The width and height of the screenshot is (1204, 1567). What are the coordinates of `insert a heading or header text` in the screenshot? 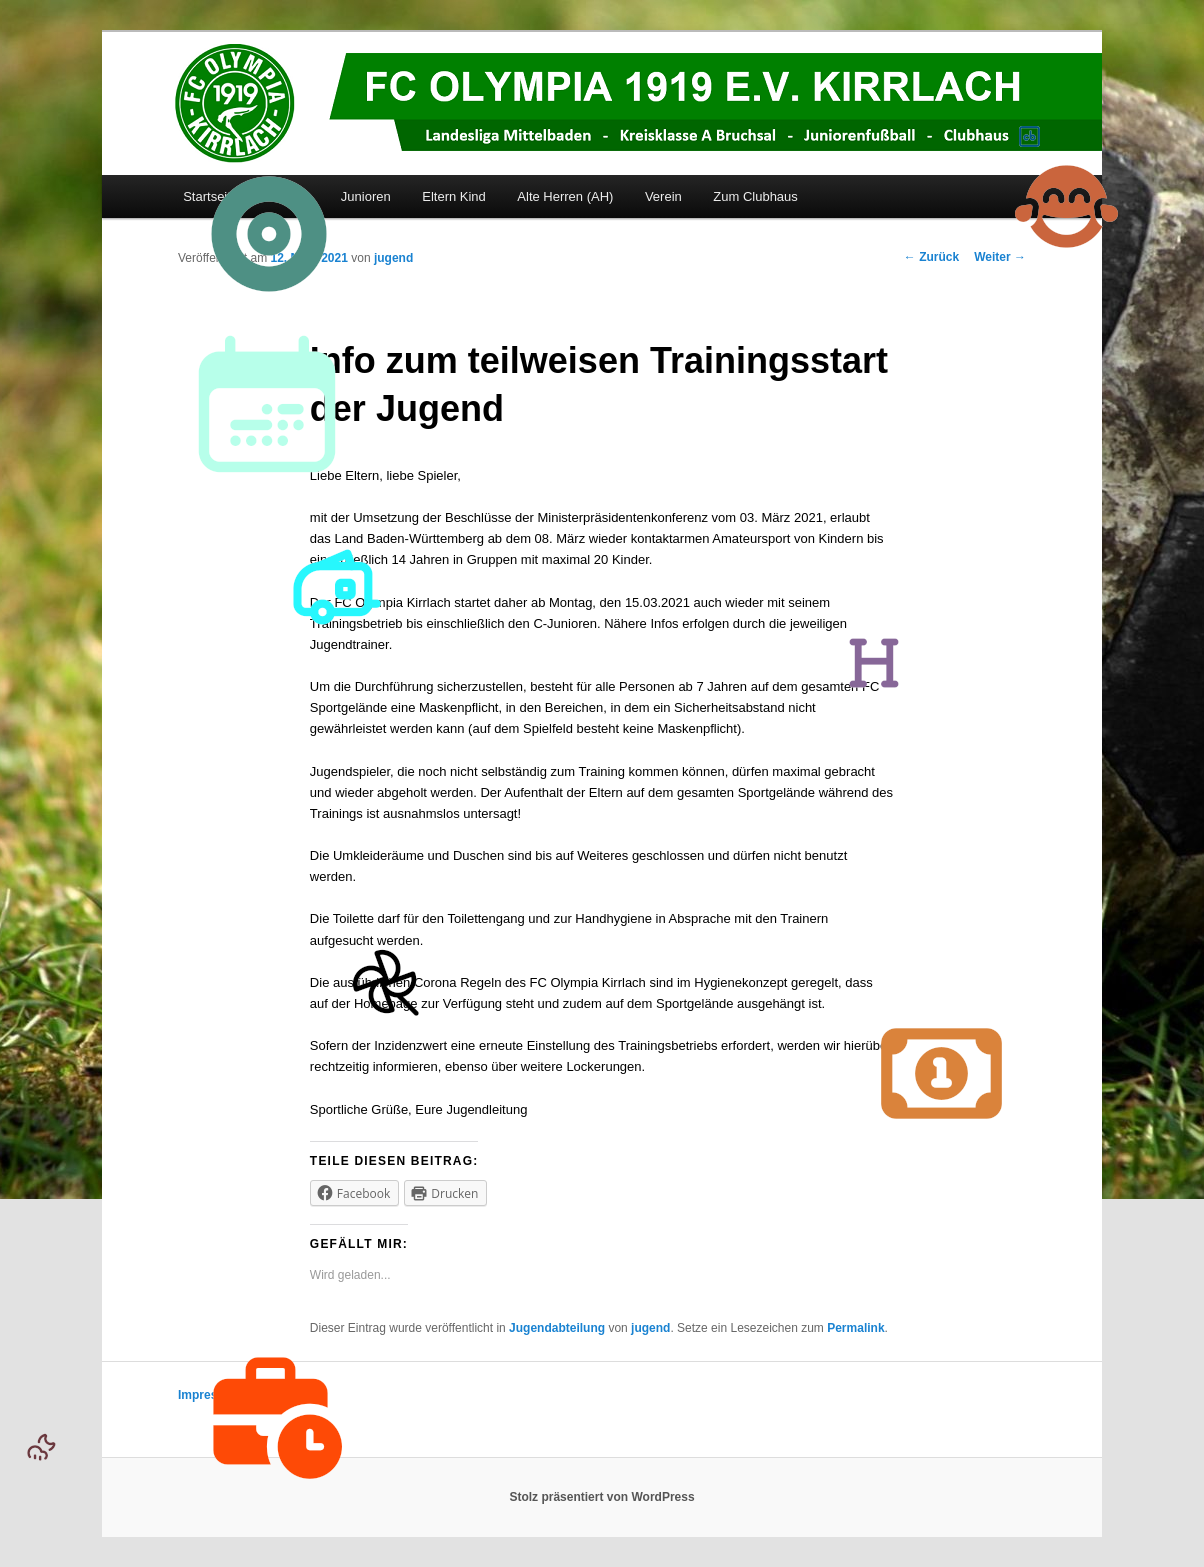 It's located at (874, 663).